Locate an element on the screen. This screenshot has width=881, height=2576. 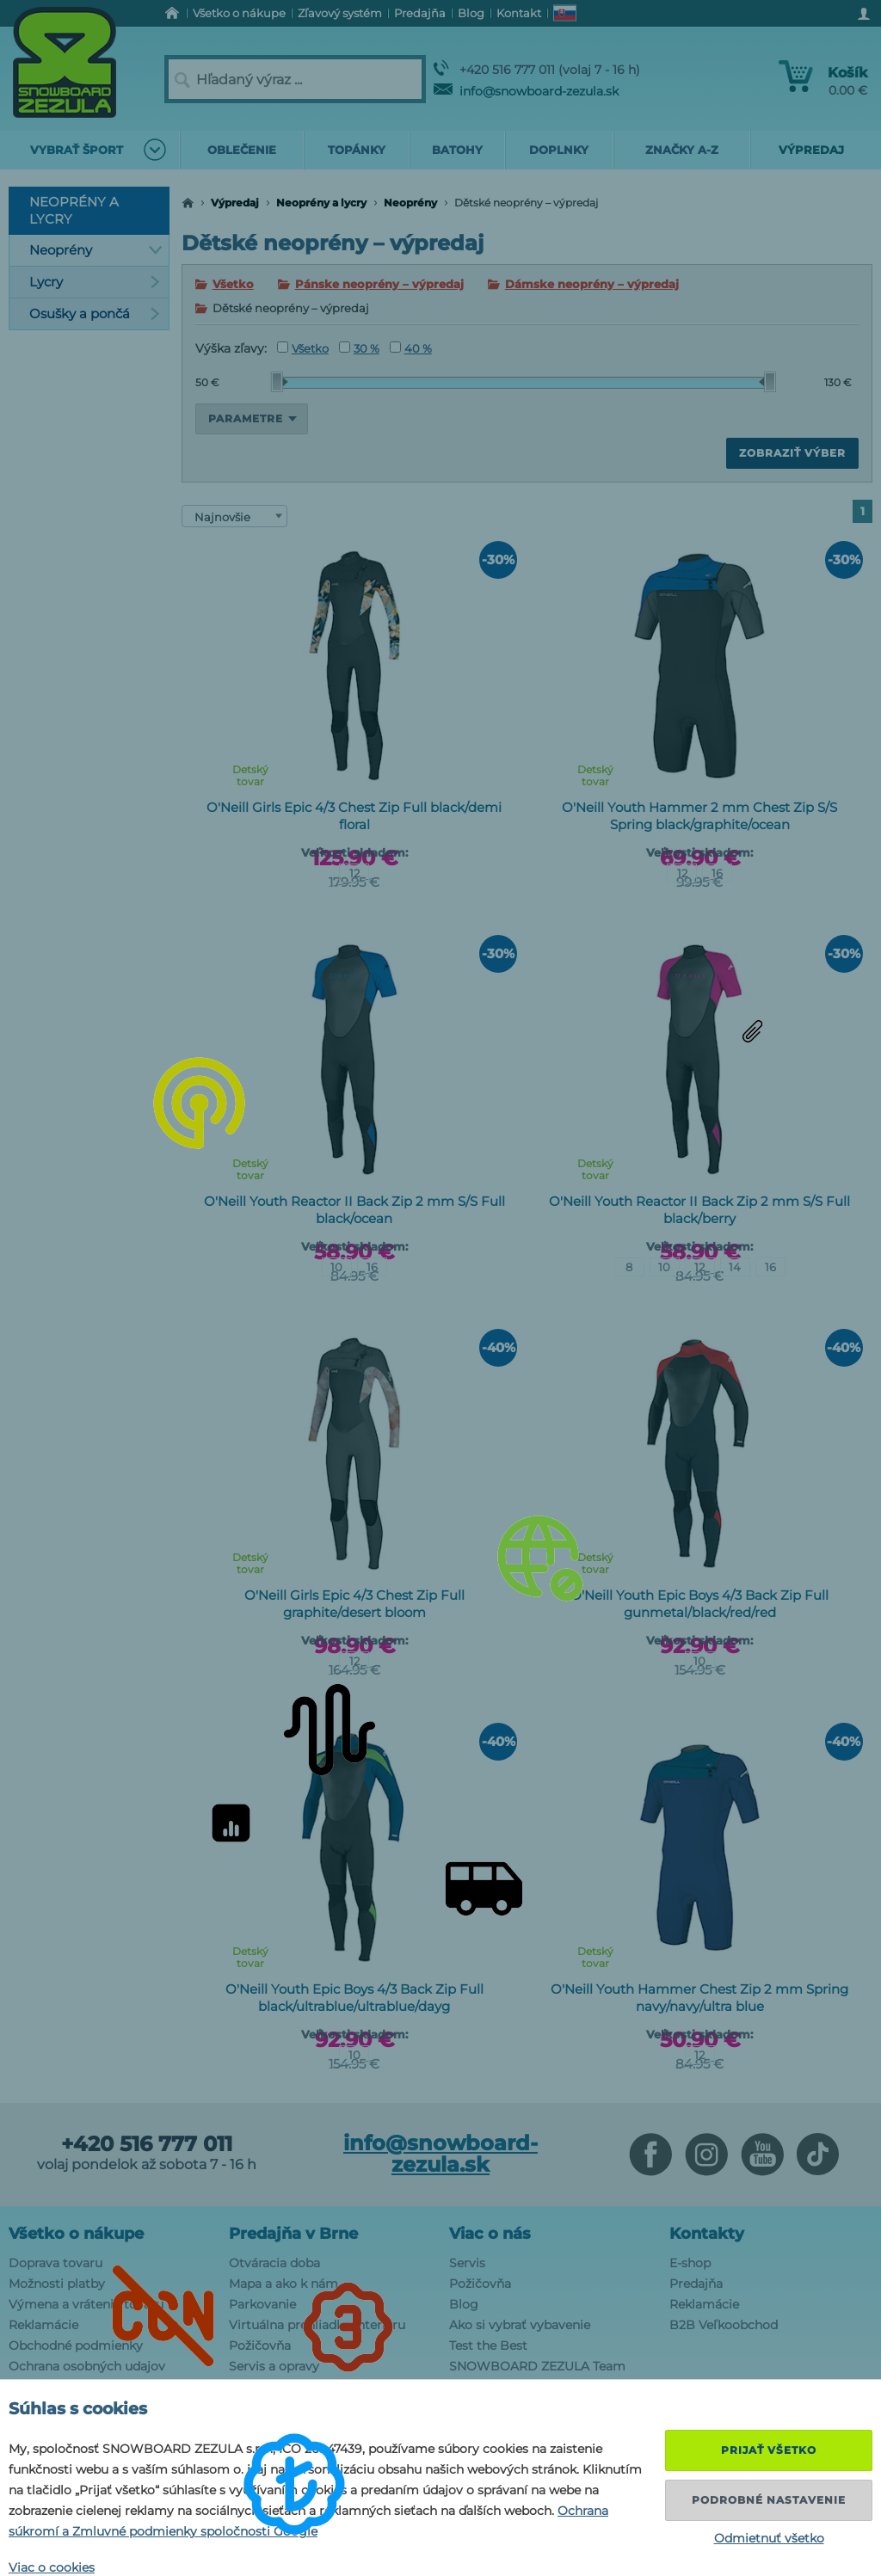
access radar or scanning functionality is located at coordinates (199, 1103).